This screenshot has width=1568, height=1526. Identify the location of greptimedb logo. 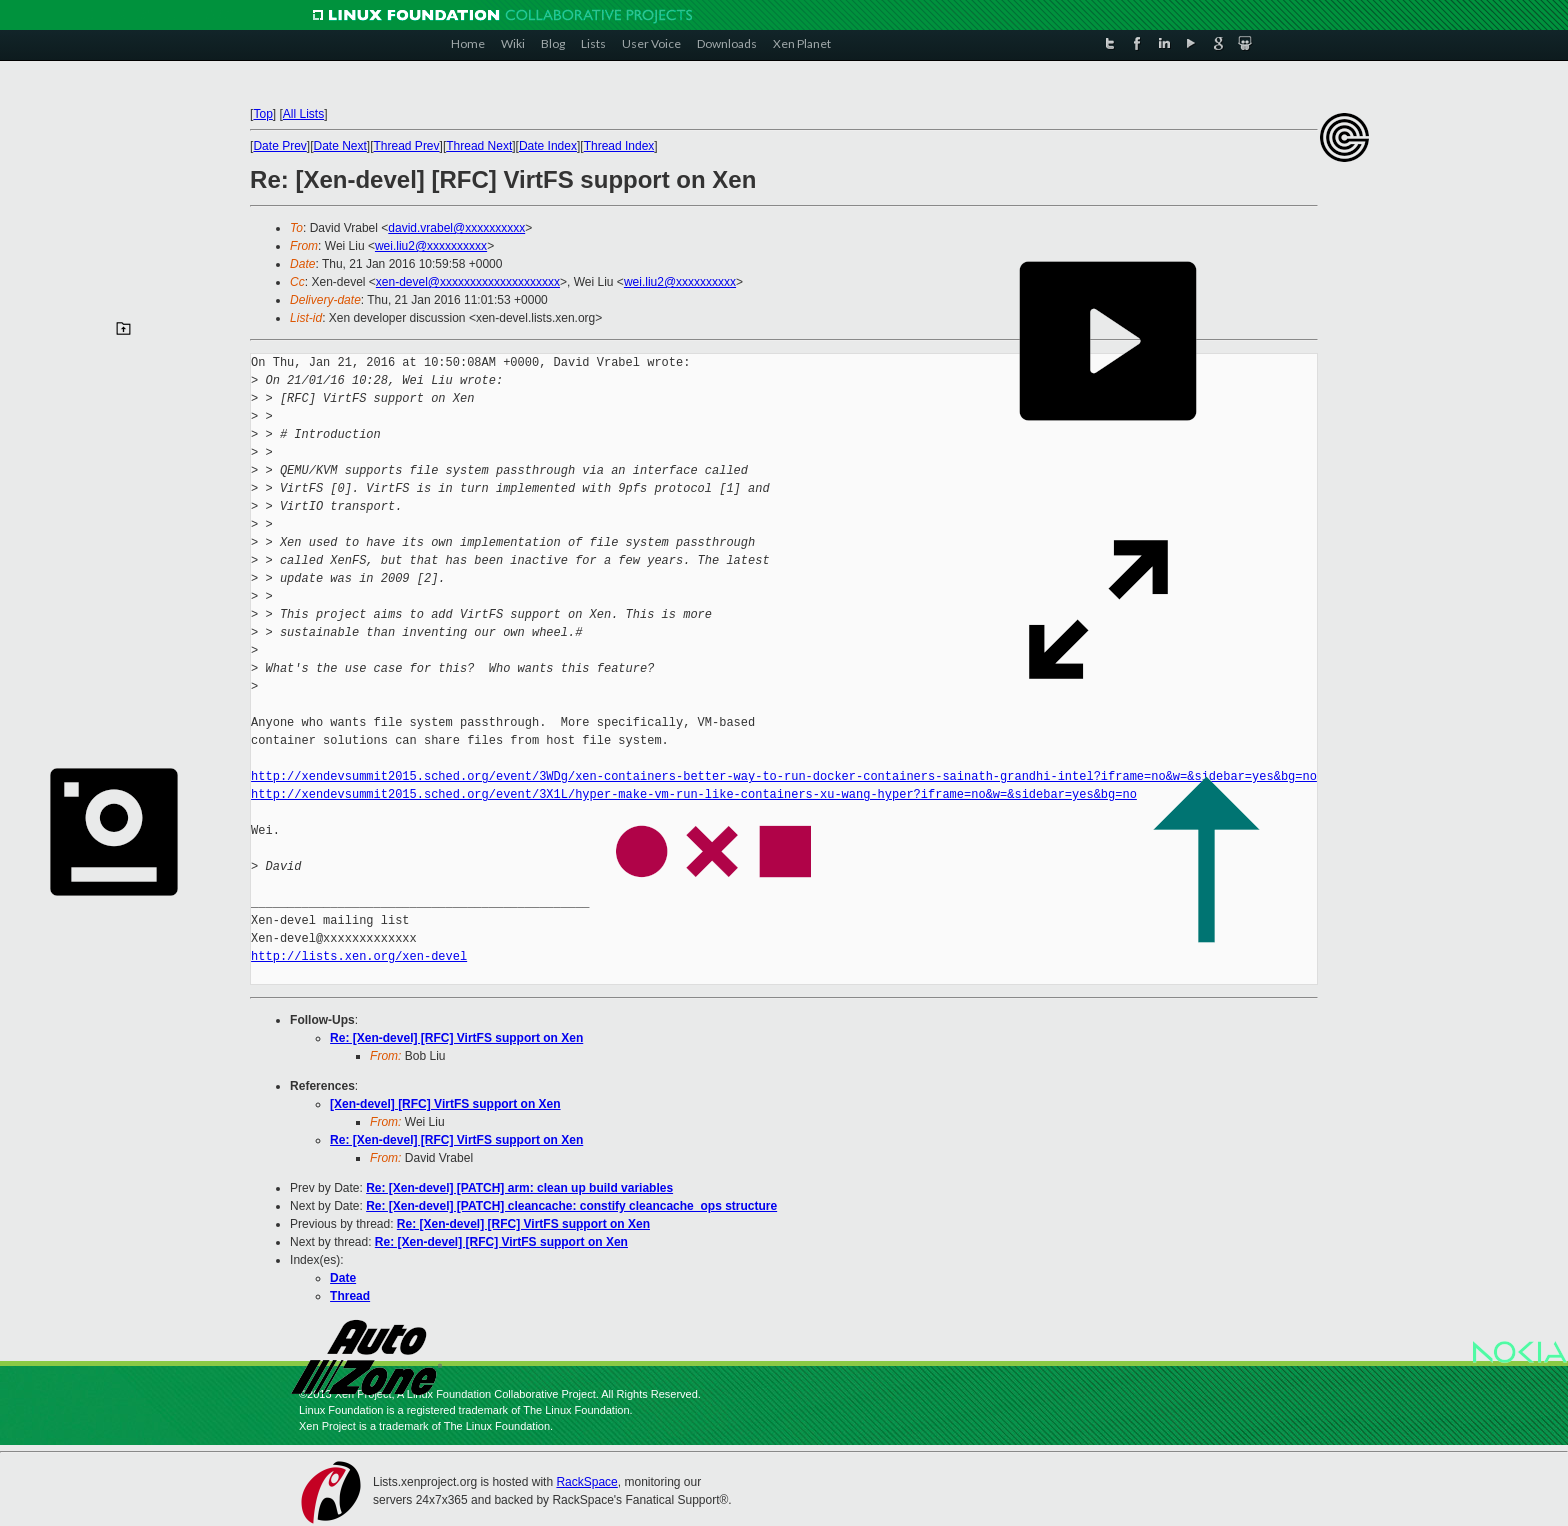
(1344, 137).